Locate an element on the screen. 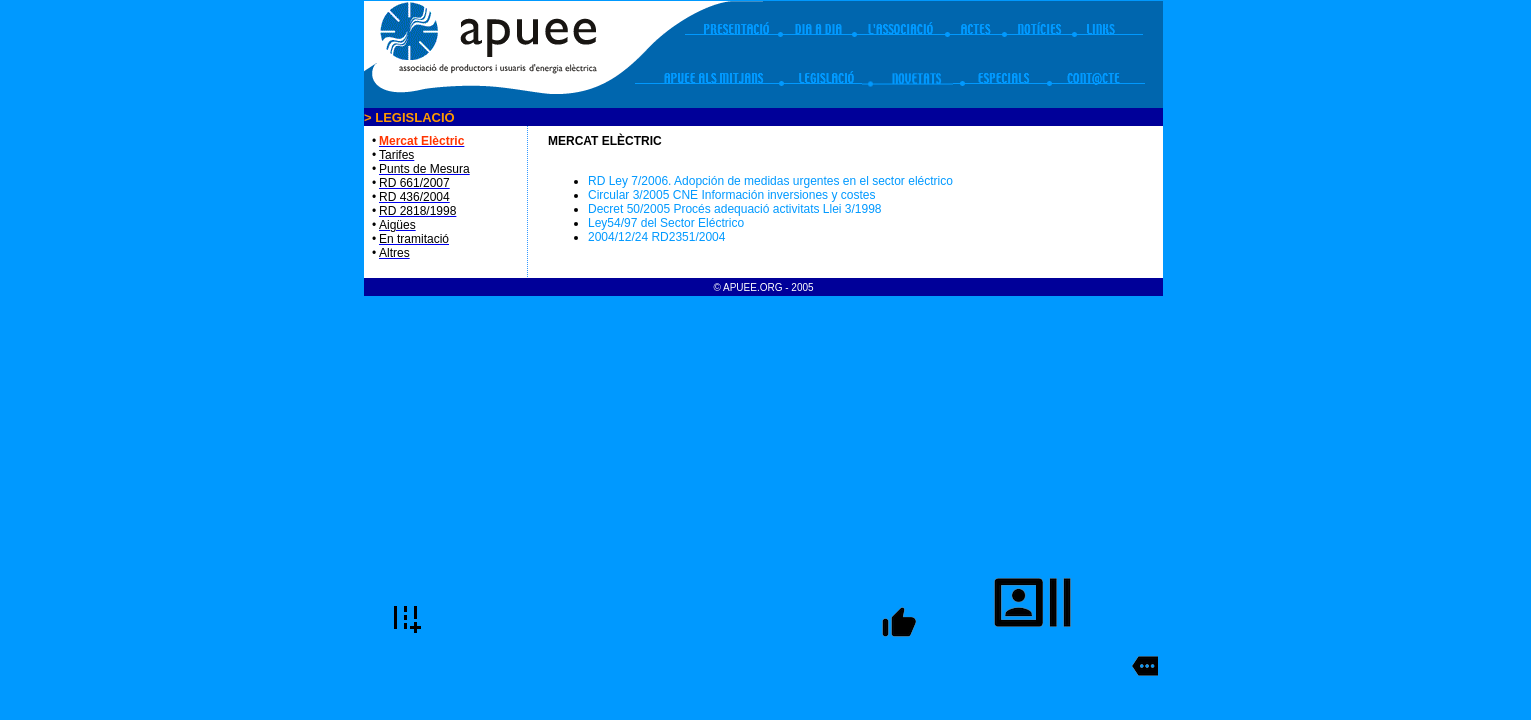  view more options or actions is located at coordinates (1145, 666).